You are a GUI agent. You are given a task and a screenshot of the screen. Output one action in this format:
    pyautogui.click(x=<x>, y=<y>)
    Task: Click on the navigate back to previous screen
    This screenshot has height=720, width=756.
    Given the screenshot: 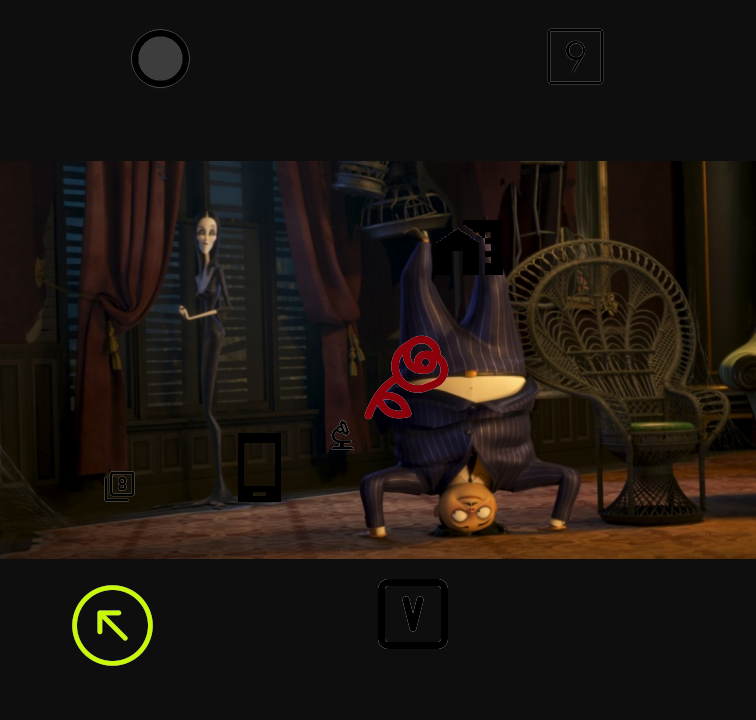 What is the action you would take?
    pyautogui.click(x=112, y=625)
    